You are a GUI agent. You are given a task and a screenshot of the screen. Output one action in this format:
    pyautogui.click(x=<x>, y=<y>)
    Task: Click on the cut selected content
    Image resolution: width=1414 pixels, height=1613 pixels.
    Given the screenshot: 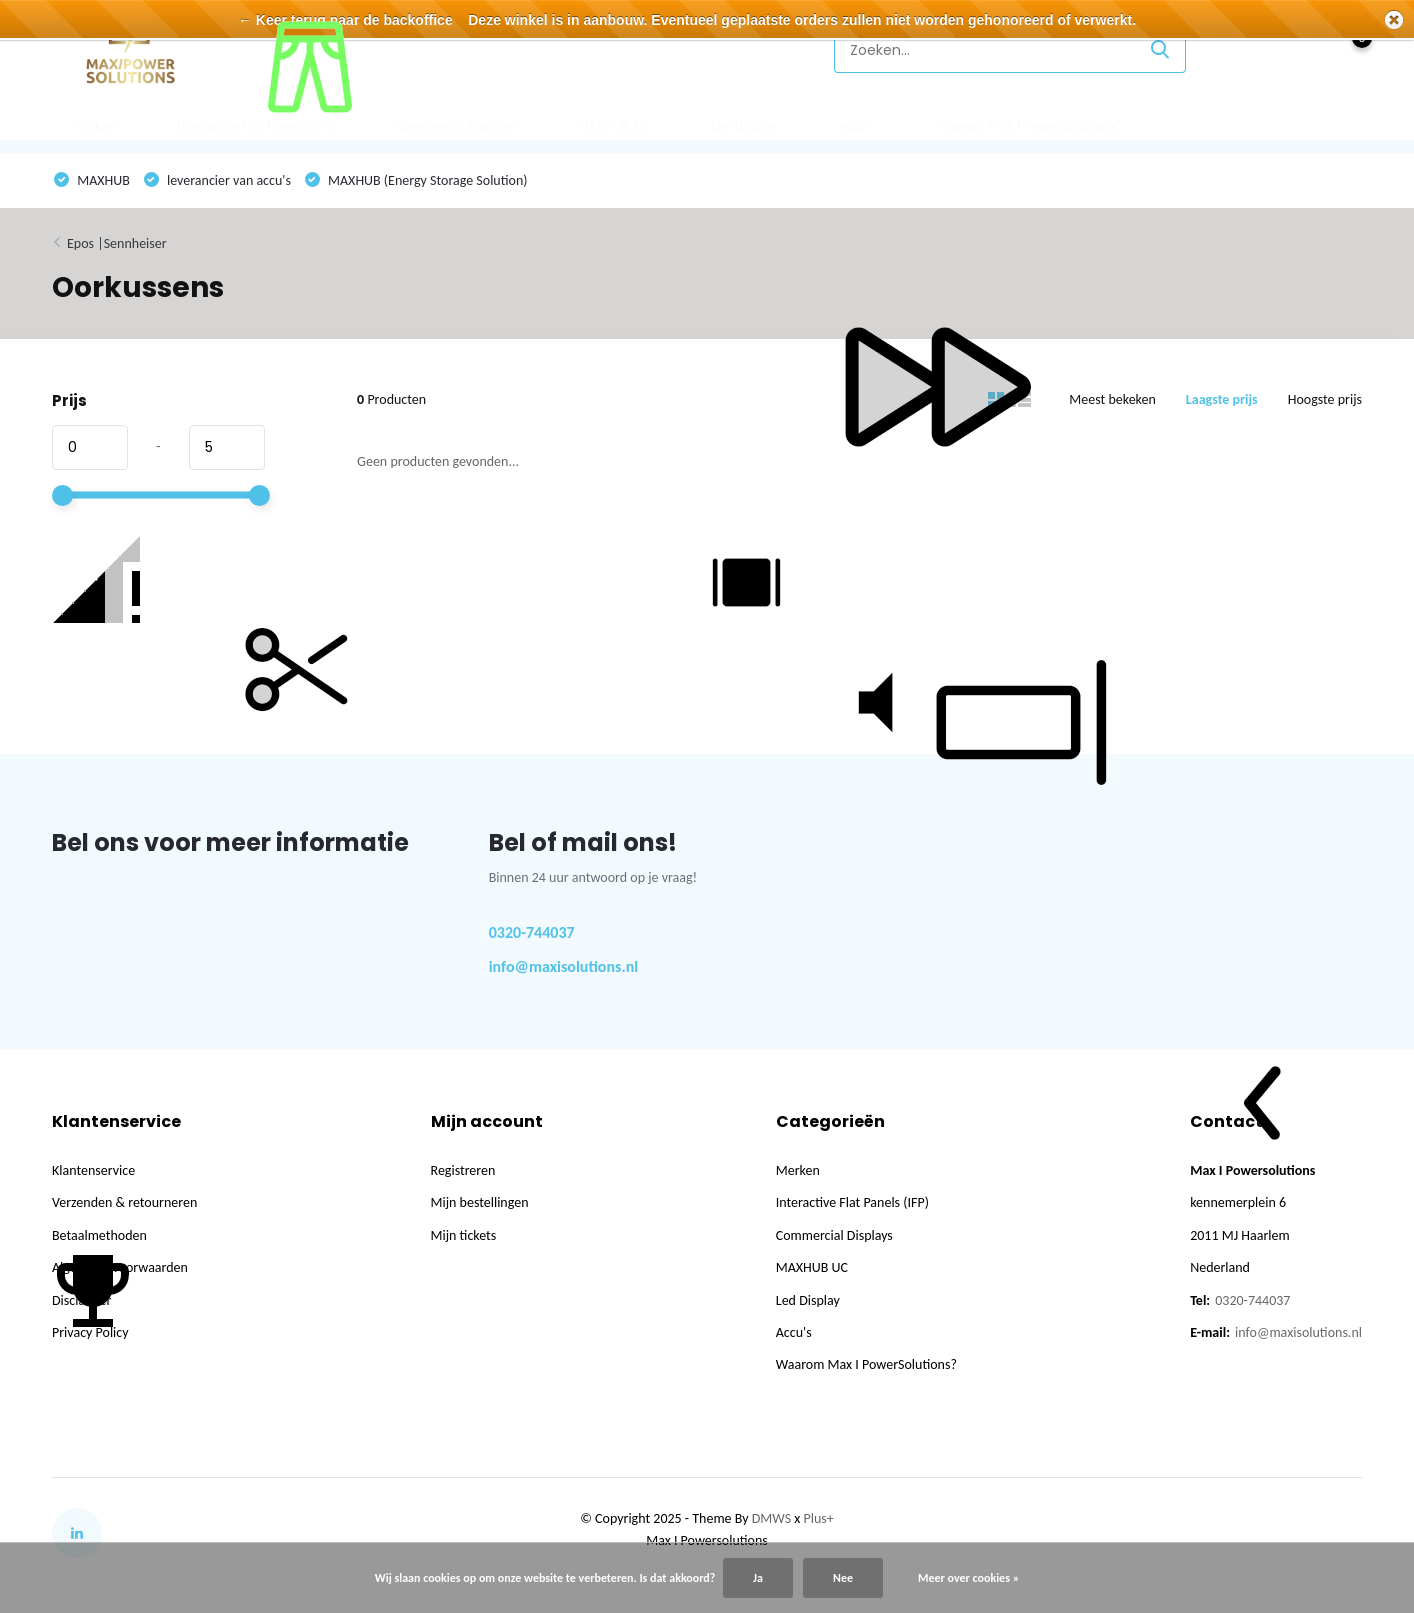 What is the action you would take?
    pyautogui.click(x=294, y=669)
    